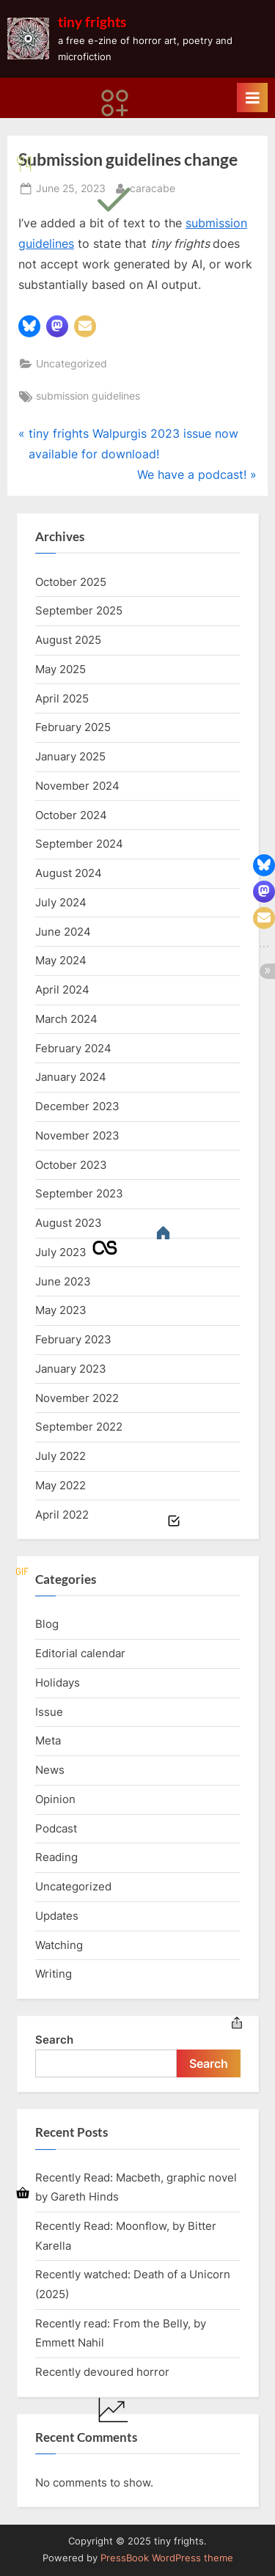 The height and width of the screenshot is (2576, 275). I want to click on add a new item to a group or collection, so click(114, 103).